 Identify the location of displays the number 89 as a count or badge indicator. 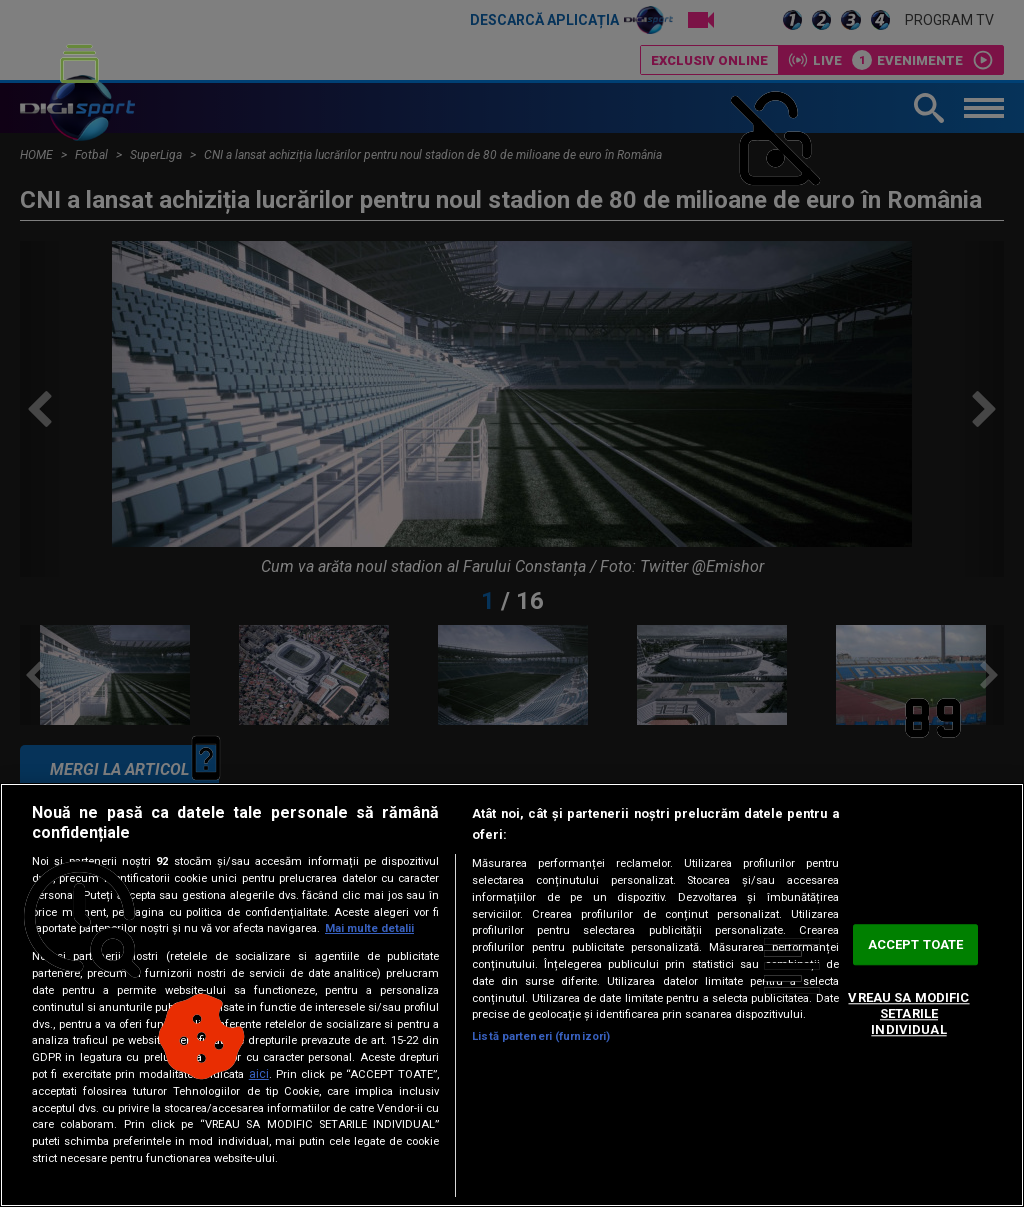
(933, 718).